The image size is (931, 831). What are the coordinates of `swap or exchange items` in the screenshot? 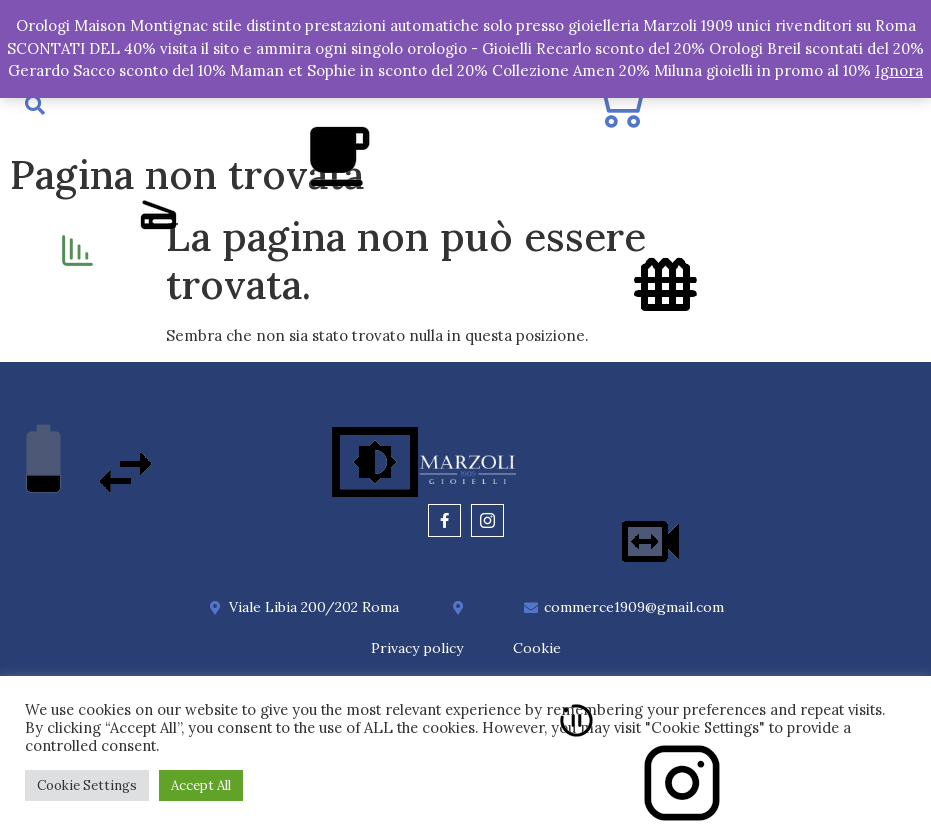 It's located at (125, 472).